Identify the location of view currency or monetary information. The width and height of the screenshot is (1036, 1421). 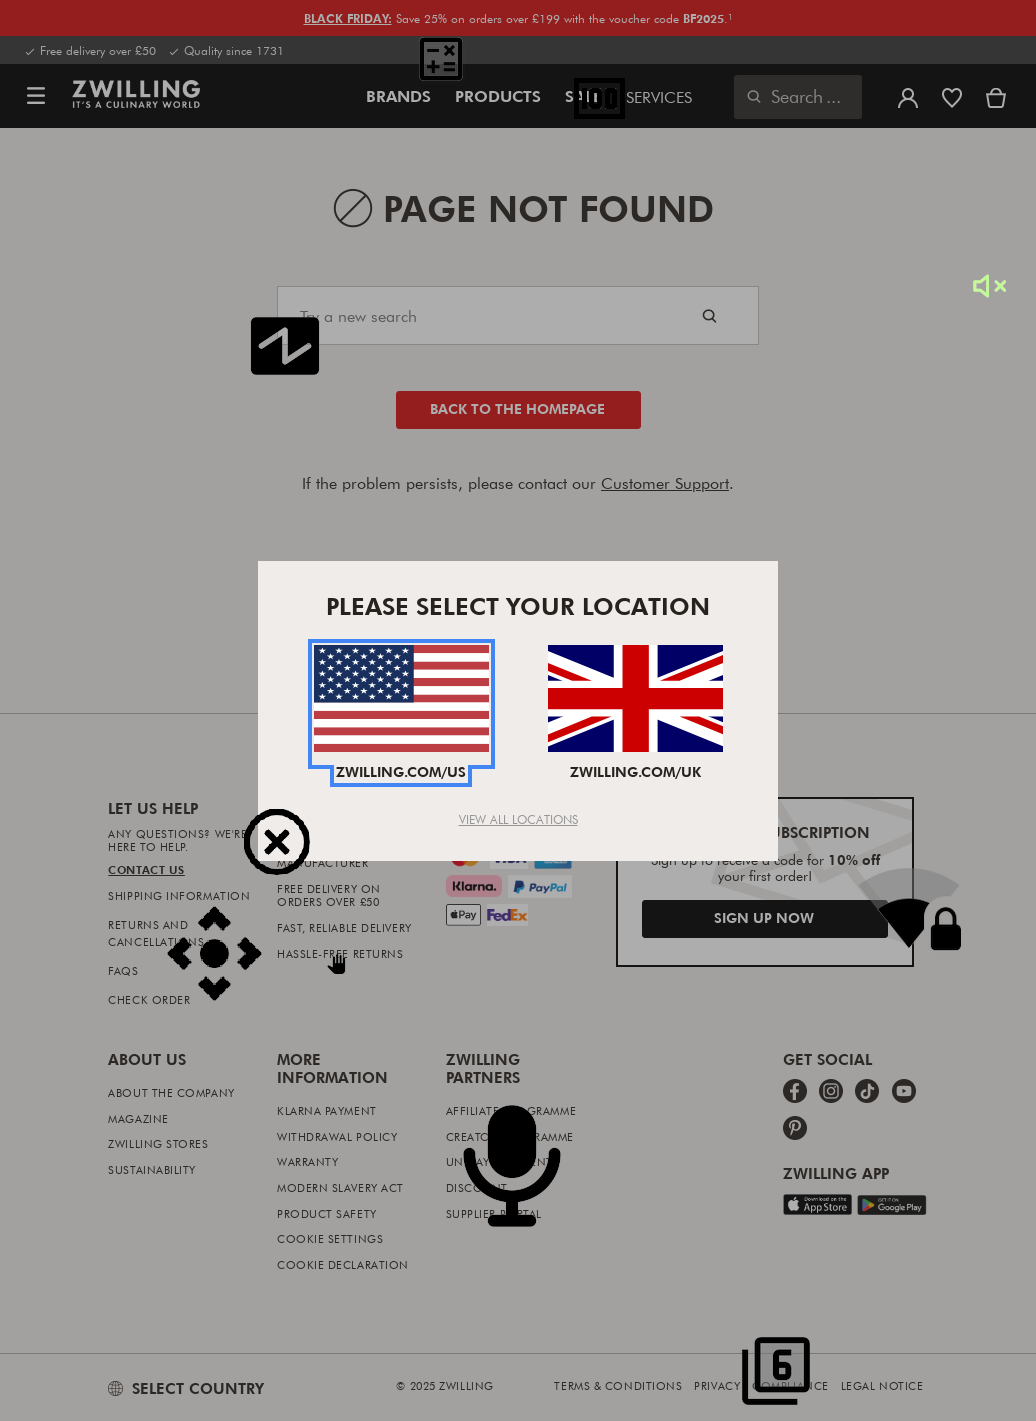
(599, 98).